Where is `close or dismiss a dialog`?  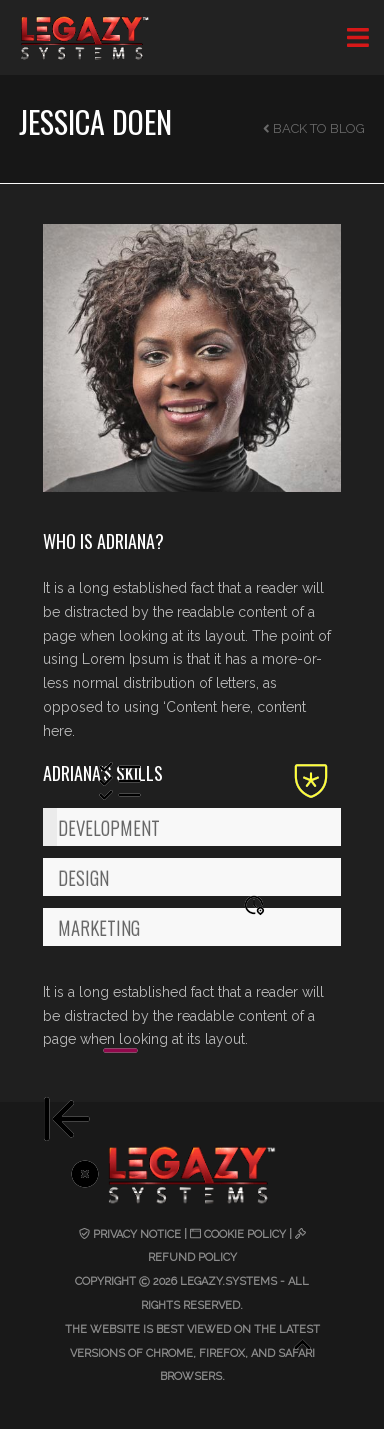 close or dismiss a dialog is located at coordinates (85, 1174).